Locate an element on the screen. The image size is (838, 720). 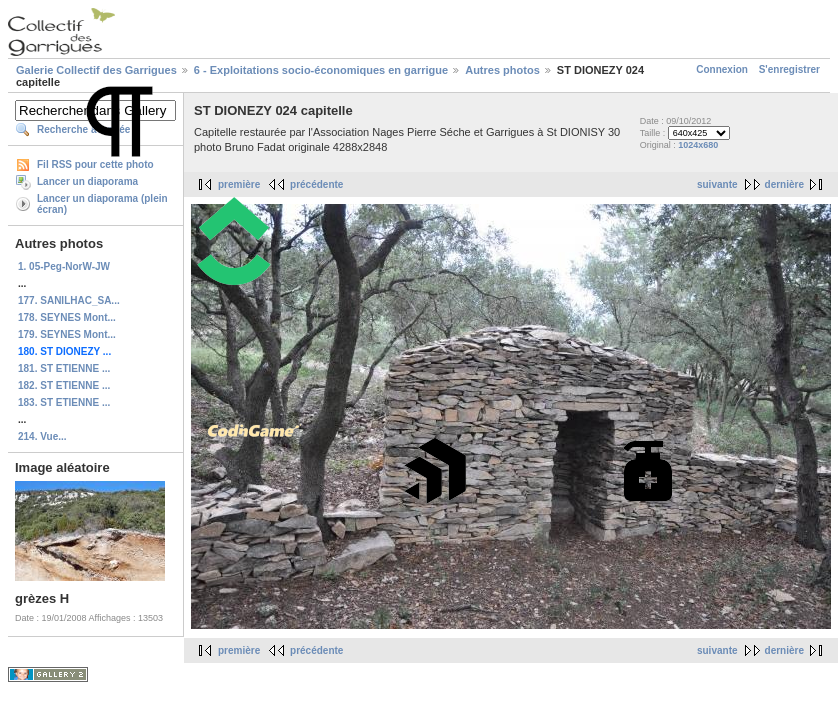
progress software company logo is located at coordinates (435, 471).